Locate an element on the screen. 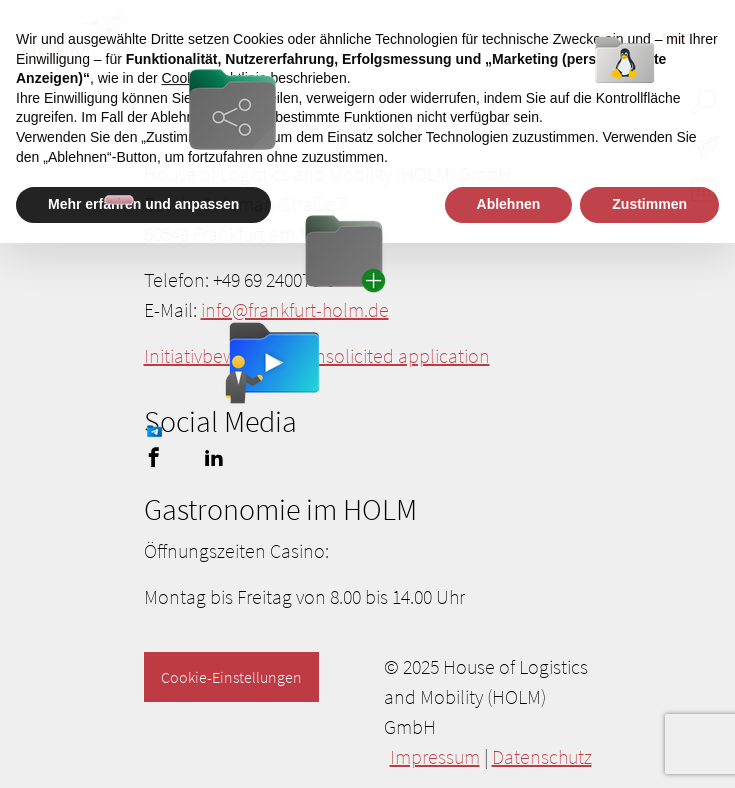  open folder containing Telegram files is located at coordinates (154, 431).